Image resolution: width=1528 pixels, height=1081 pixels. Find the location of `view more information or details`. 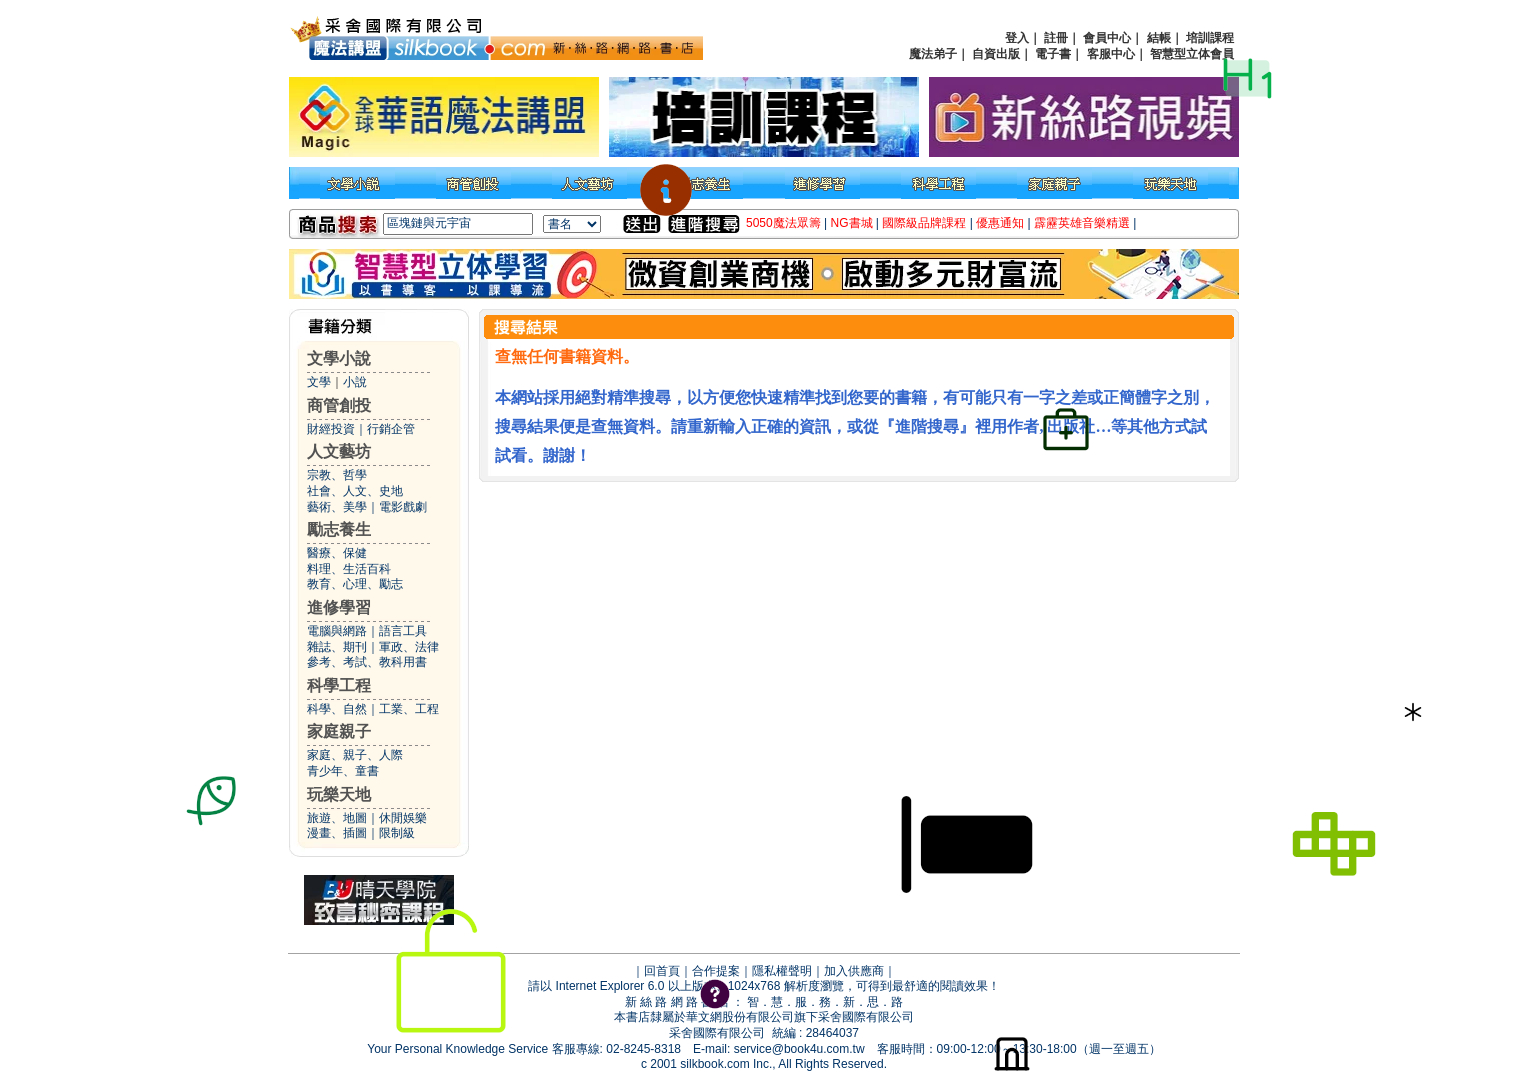

view more information or details is located at coordinates (666, 190).